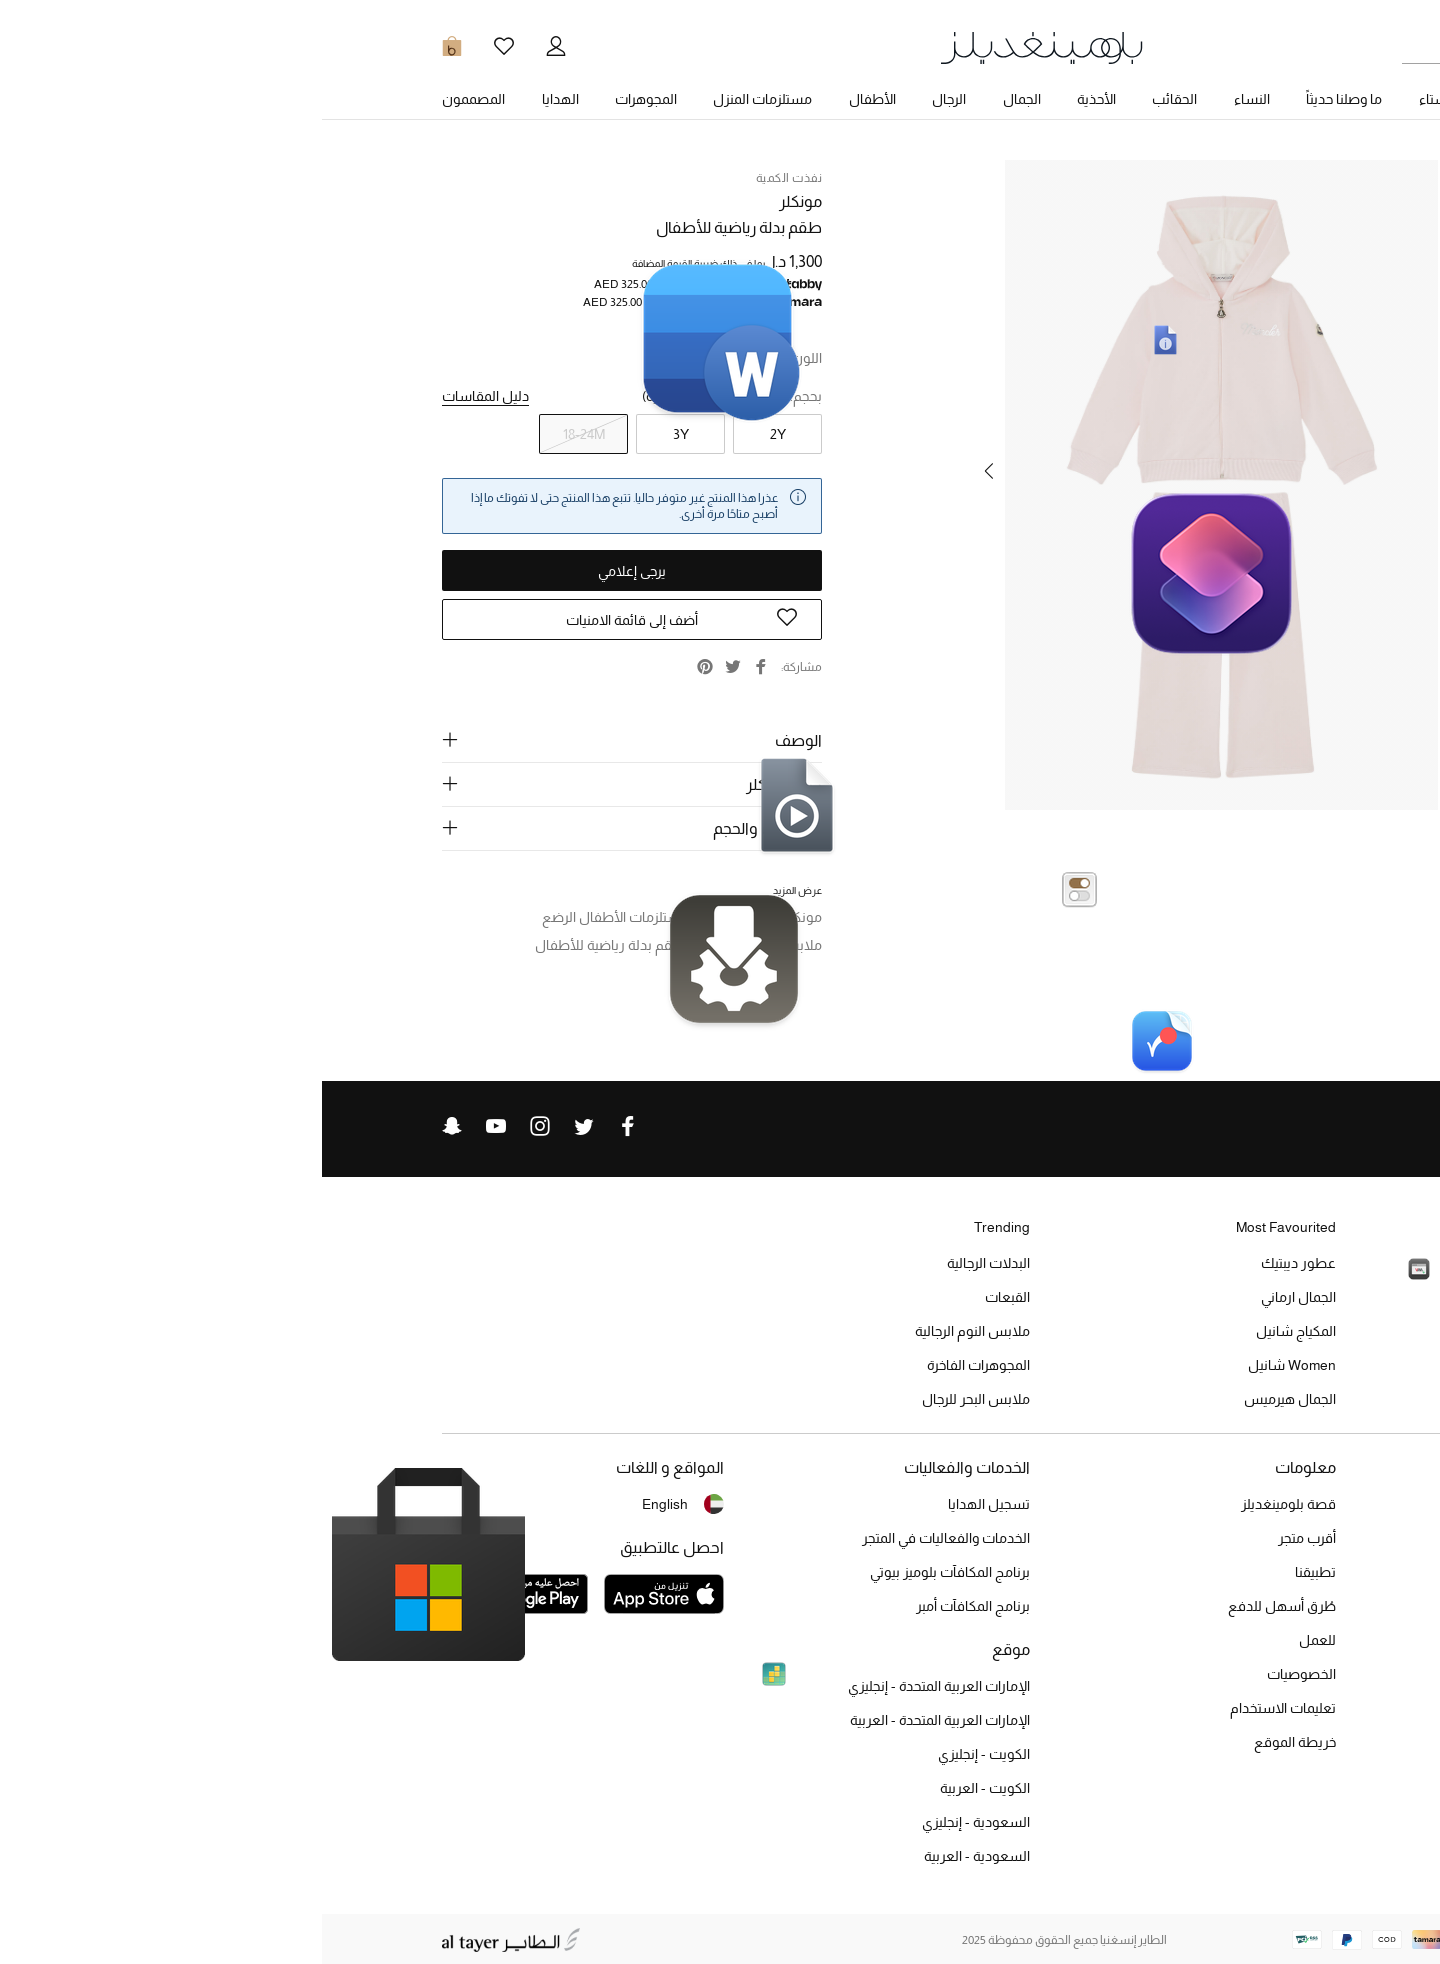 The height and width of the screenshot is (1964, 1440). What do you see at coordinates (428, 1564) in the screenshot?
I see `open the Microsoft Store app` at bounding box center [428, 1564].